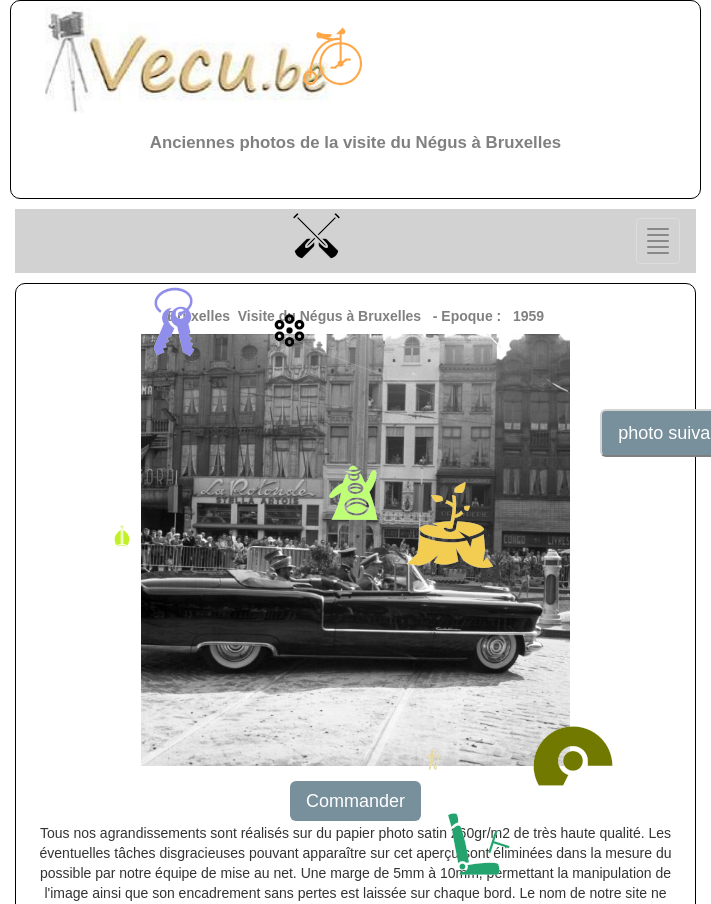  I want to click on icon representing a tentacle creature or monster in a game, so click(354, 492).